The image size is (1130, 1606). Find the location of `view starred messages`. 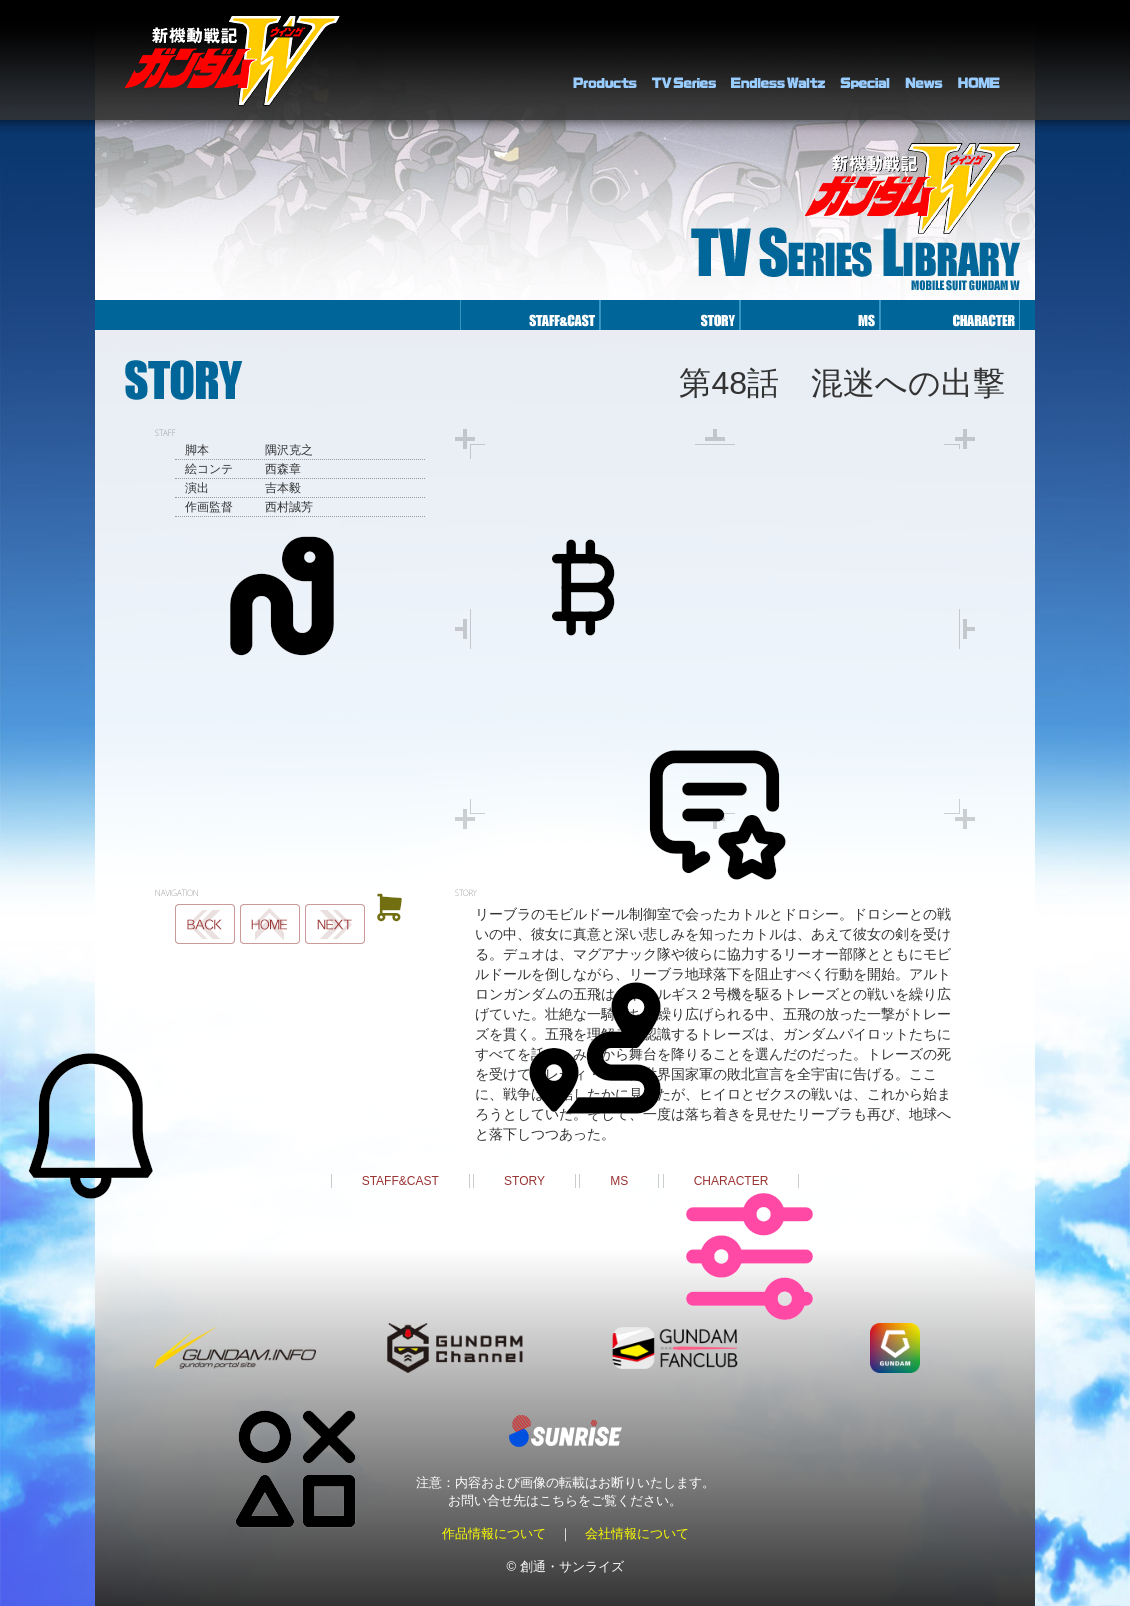

view starred messages is located at coordinates (714, 808).